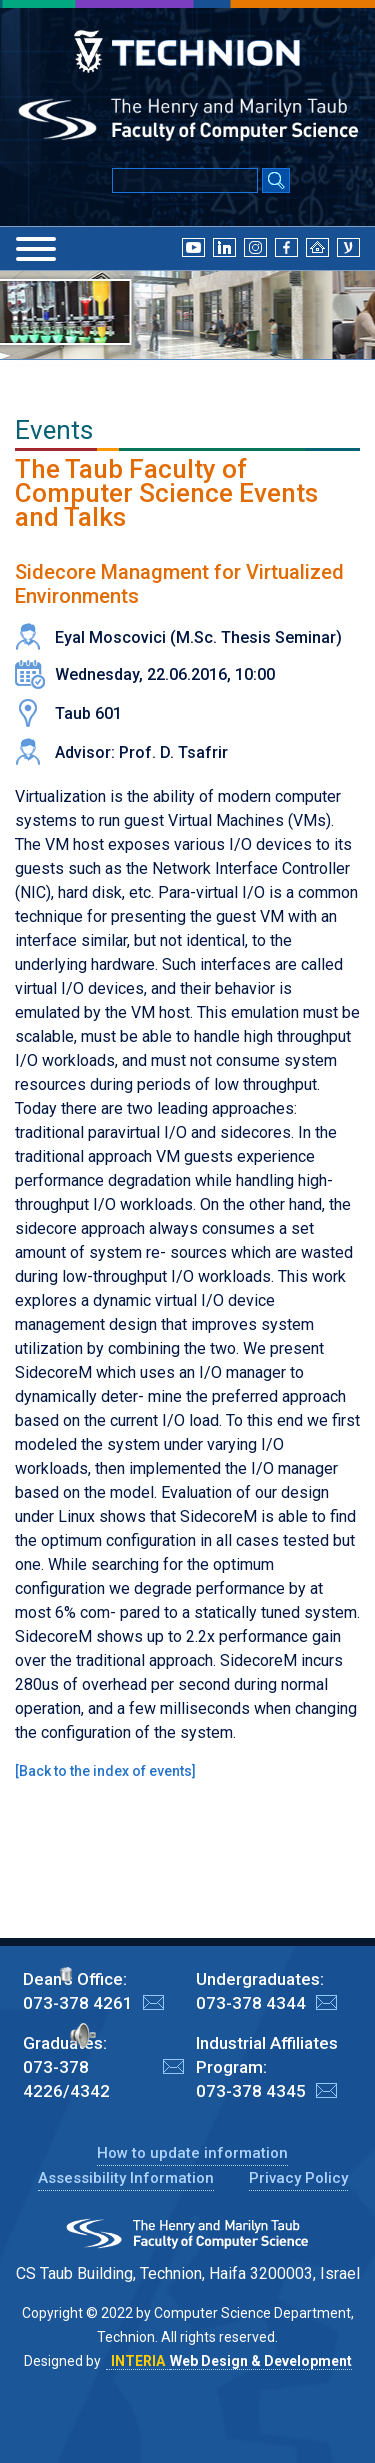 The image size is (375, 2463). I want to click on indicates audio is muted, so click(82, 2035).